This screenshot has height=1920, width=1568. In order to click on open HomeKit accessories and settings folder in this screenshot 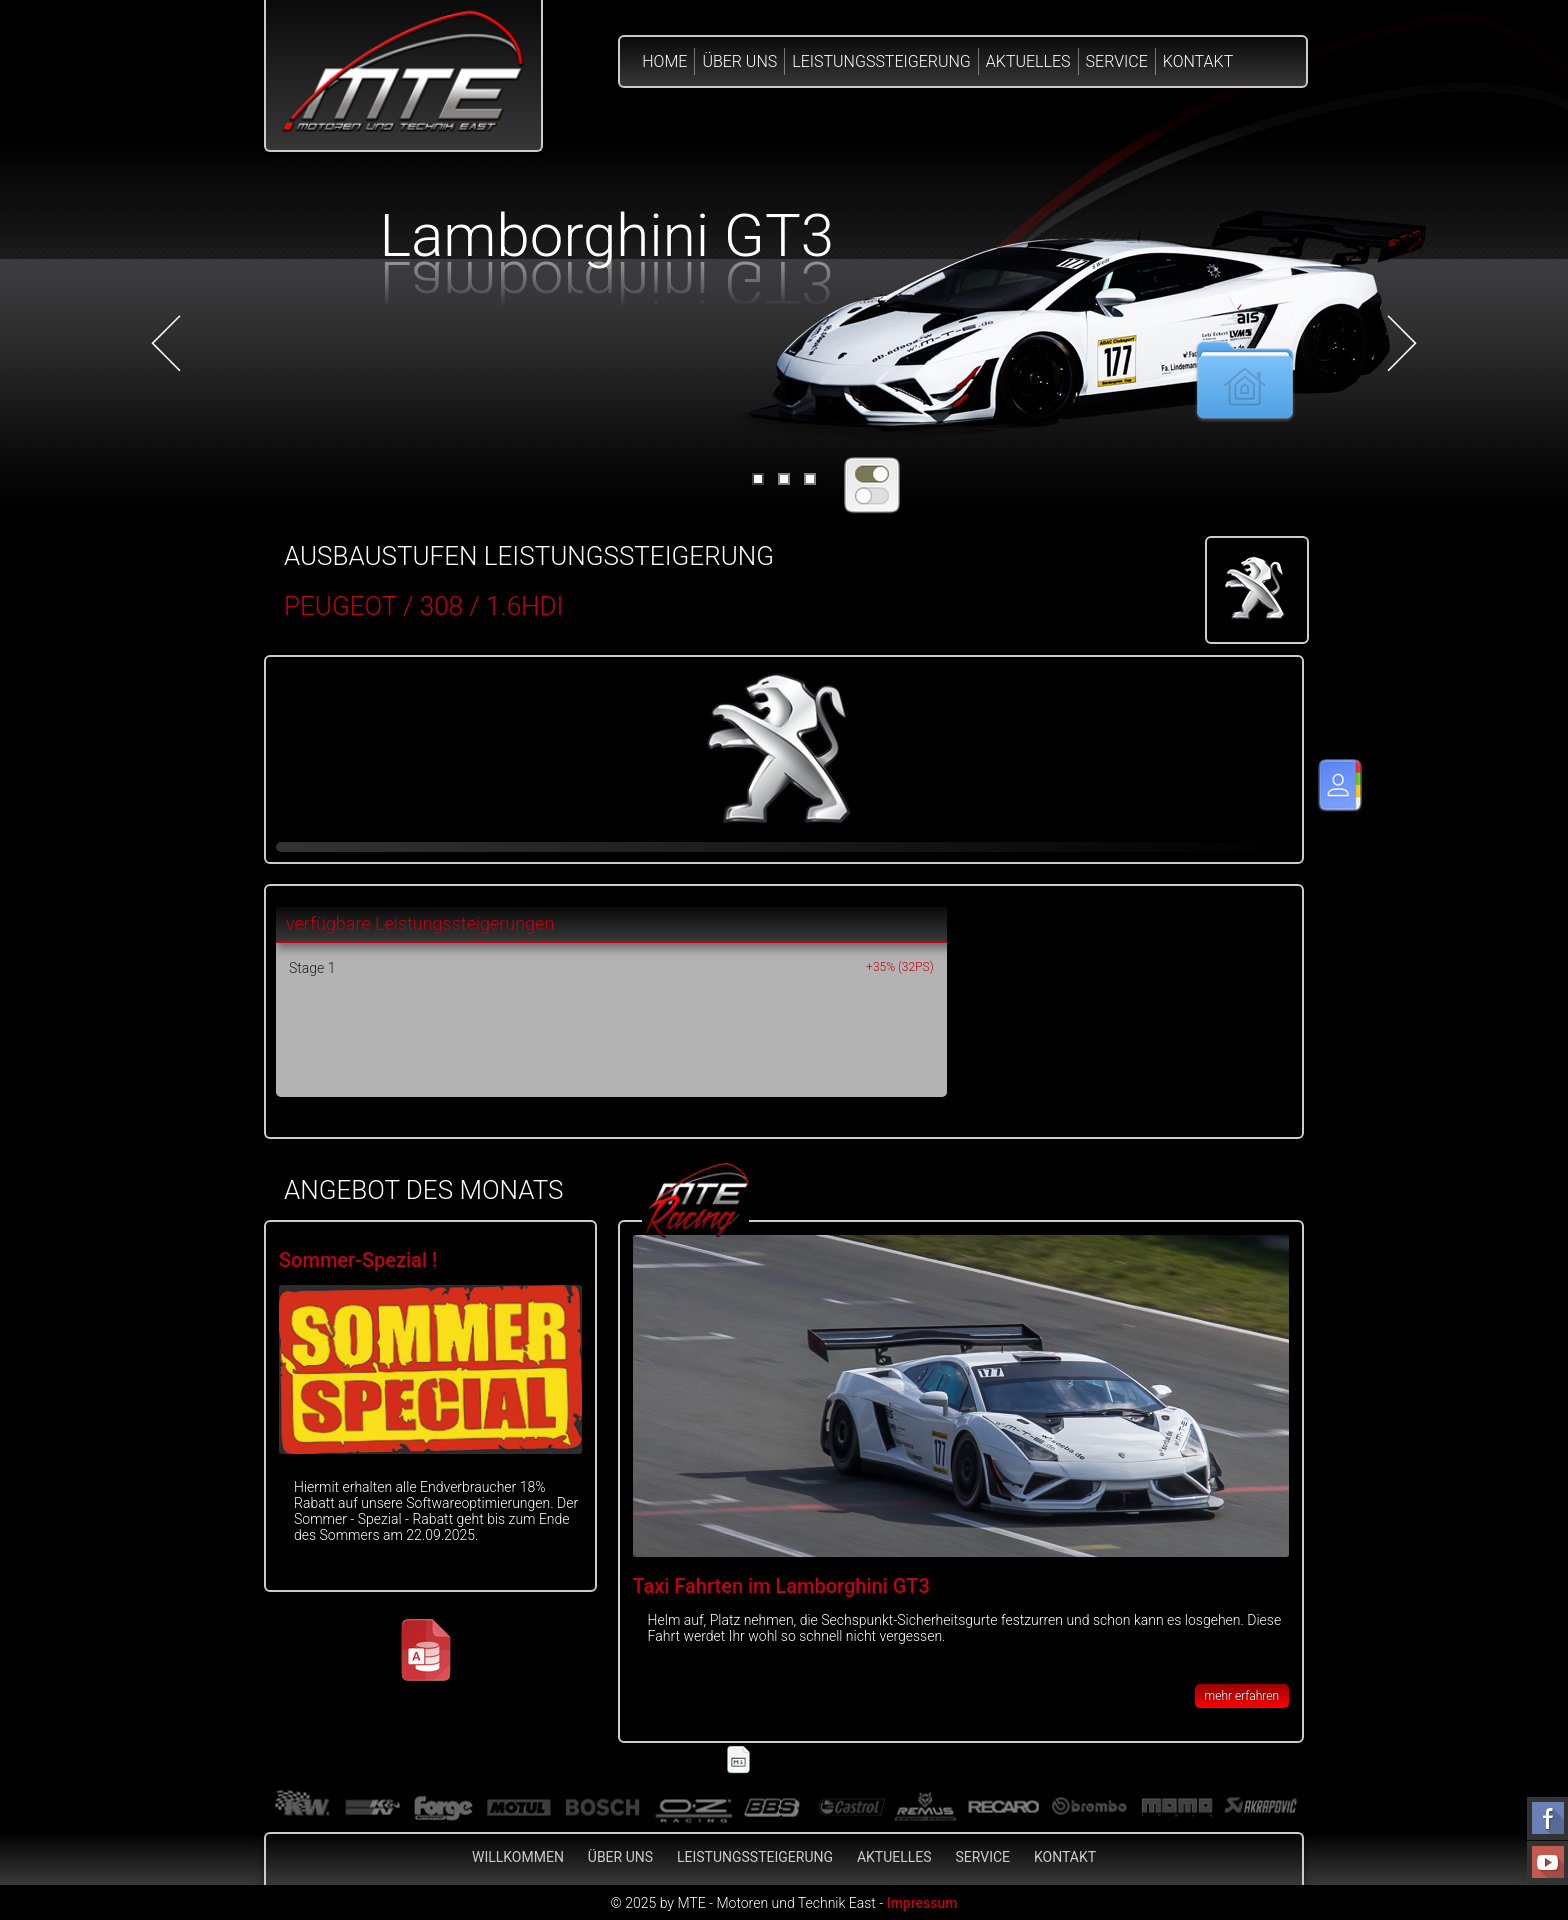, I will do `click(1245, 380)`.